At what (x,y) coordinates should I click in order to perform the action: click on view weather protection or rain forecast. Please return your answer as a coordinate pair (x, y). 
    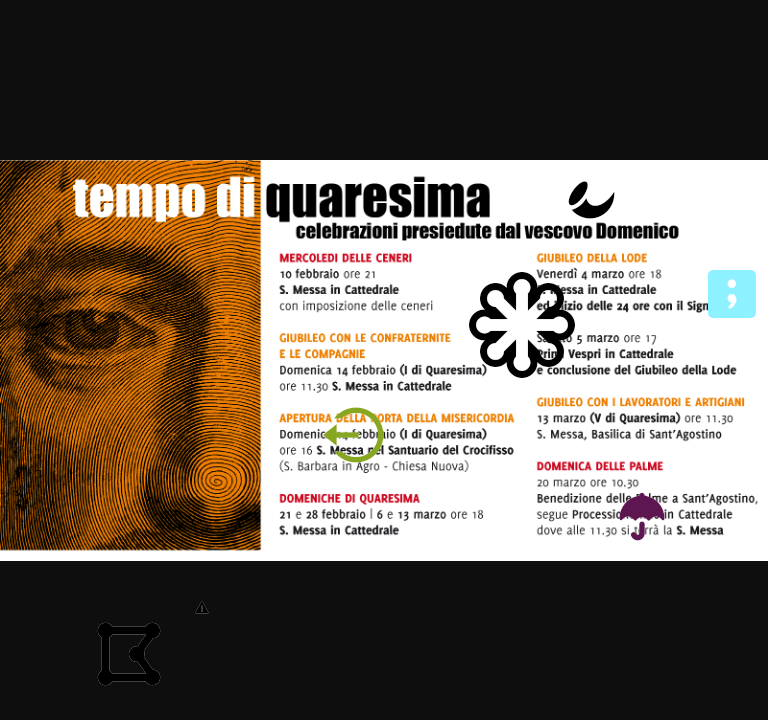
    Looking at the image, I should click on (642, 518).